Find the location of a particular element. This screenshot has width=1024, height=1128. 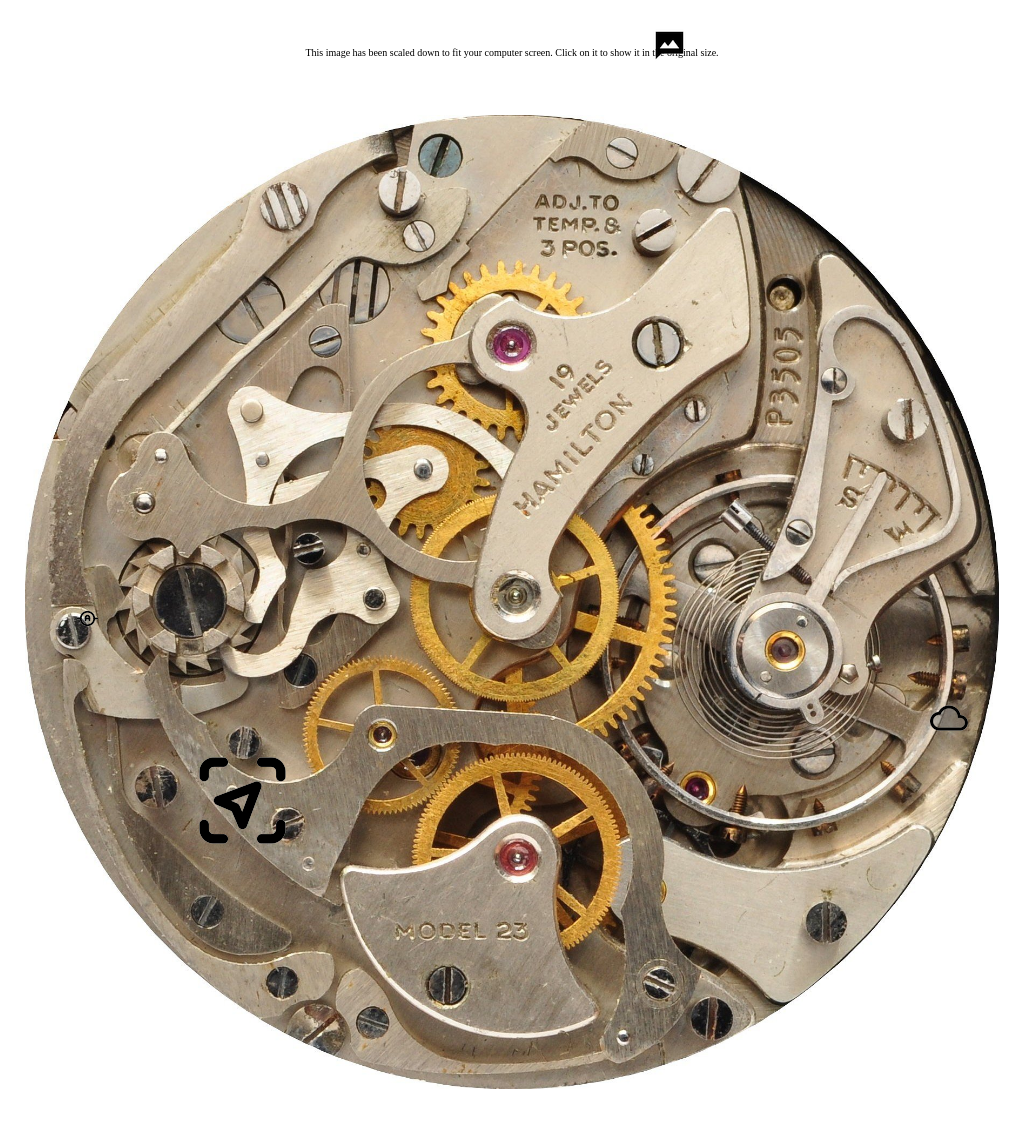

scan to detect current location is located at coordinates (242, 800).